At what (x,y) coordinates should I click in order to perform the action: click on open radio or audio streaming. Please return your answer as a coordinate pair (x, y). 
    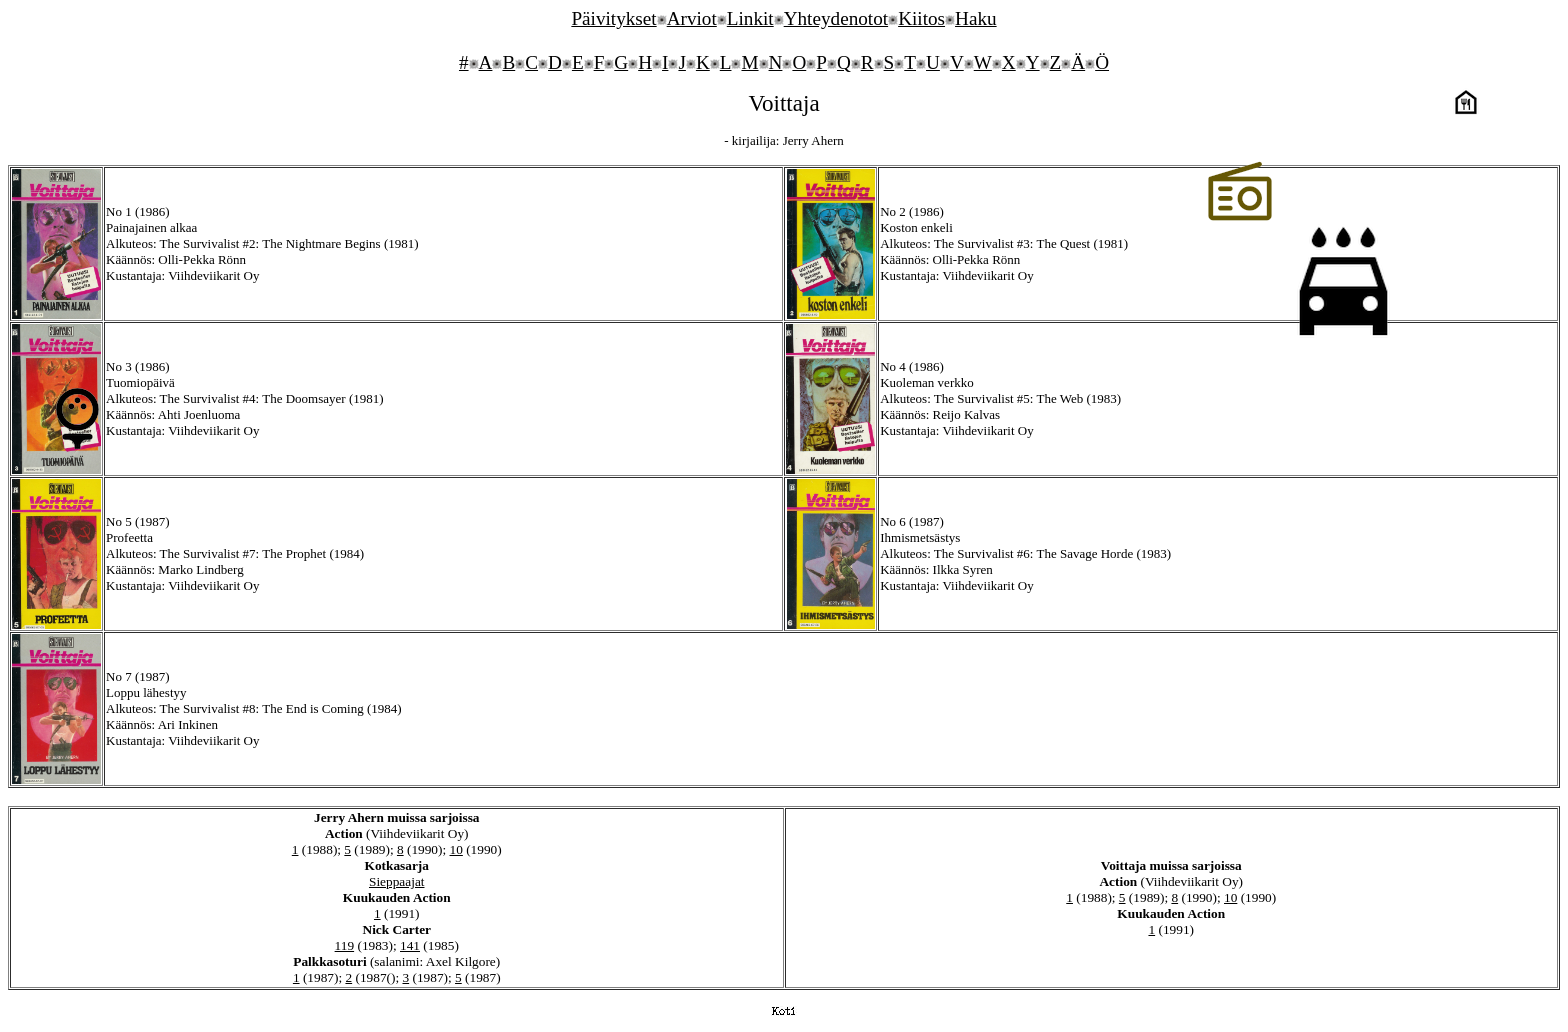
    Looking at the image, I should click on (1240, 196).